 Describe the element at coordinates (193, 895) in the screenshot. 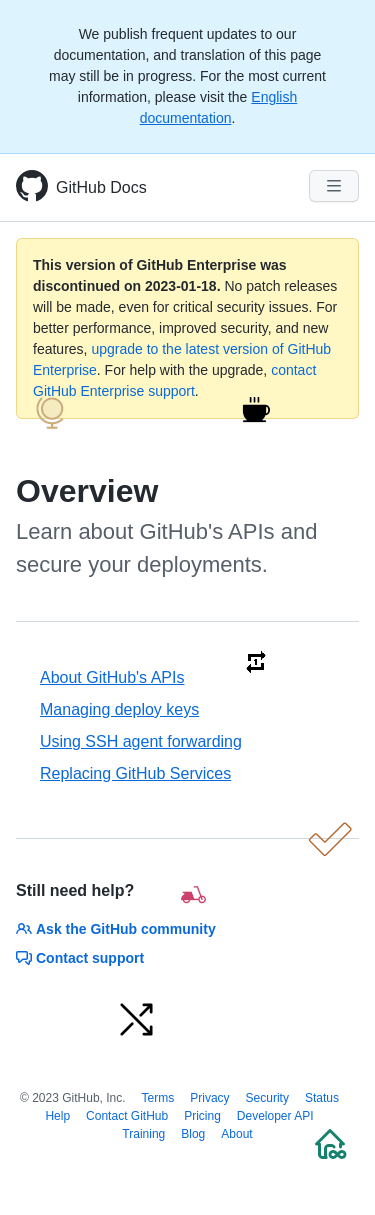

I see `select moped or scooter delivery` at that location.